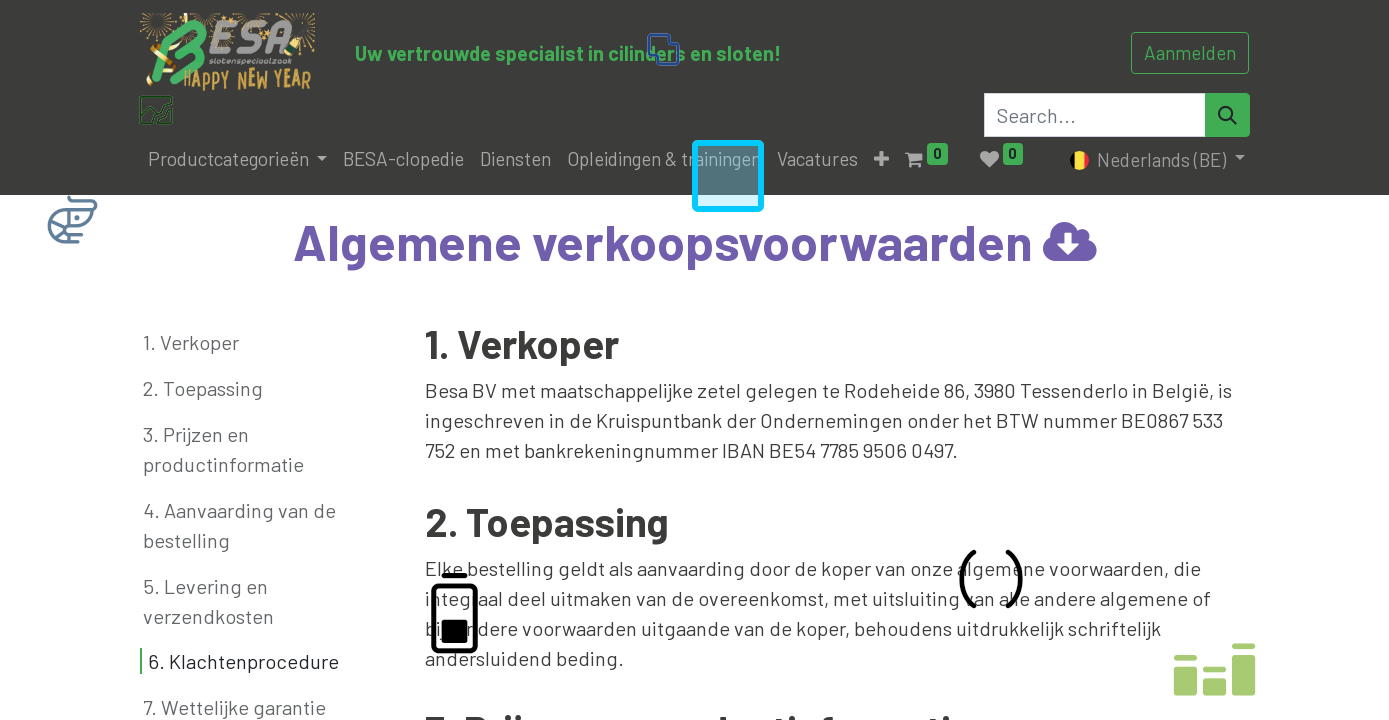  What do you see at coordinates (156, 110) in the screenshot?
I see `indicates a broken or corrupted image file` at bounding box center [156, 110].